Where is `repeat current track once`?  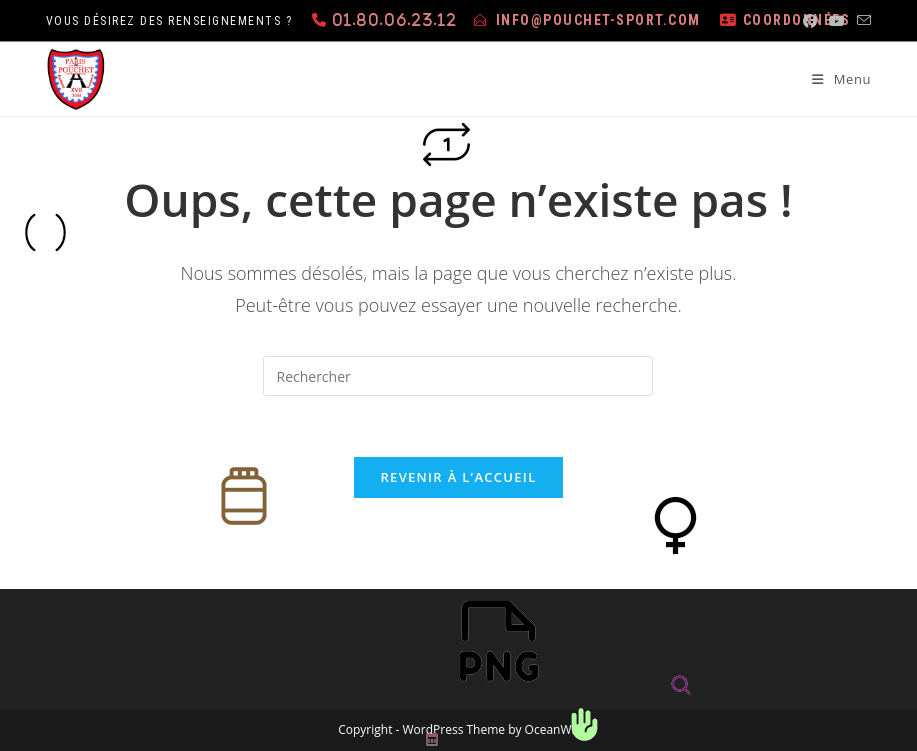 repeat current track once is located at coordinates (446, 144).